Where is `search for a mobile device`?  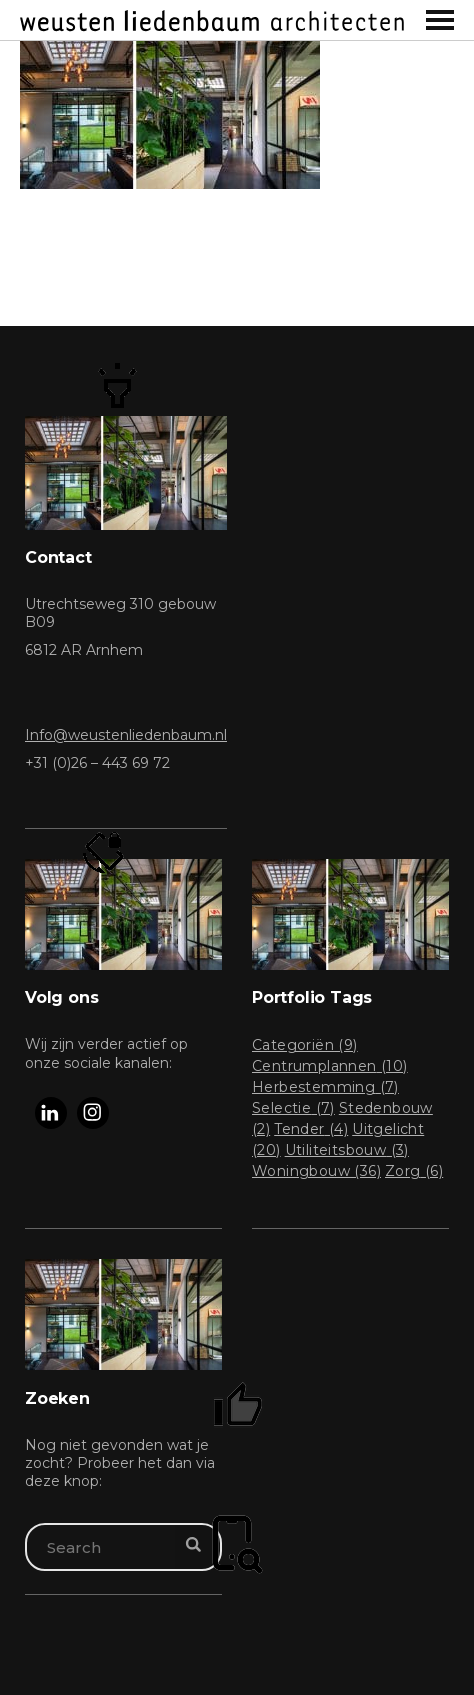
search for a mobile device is located at coordinates (232, 1543).